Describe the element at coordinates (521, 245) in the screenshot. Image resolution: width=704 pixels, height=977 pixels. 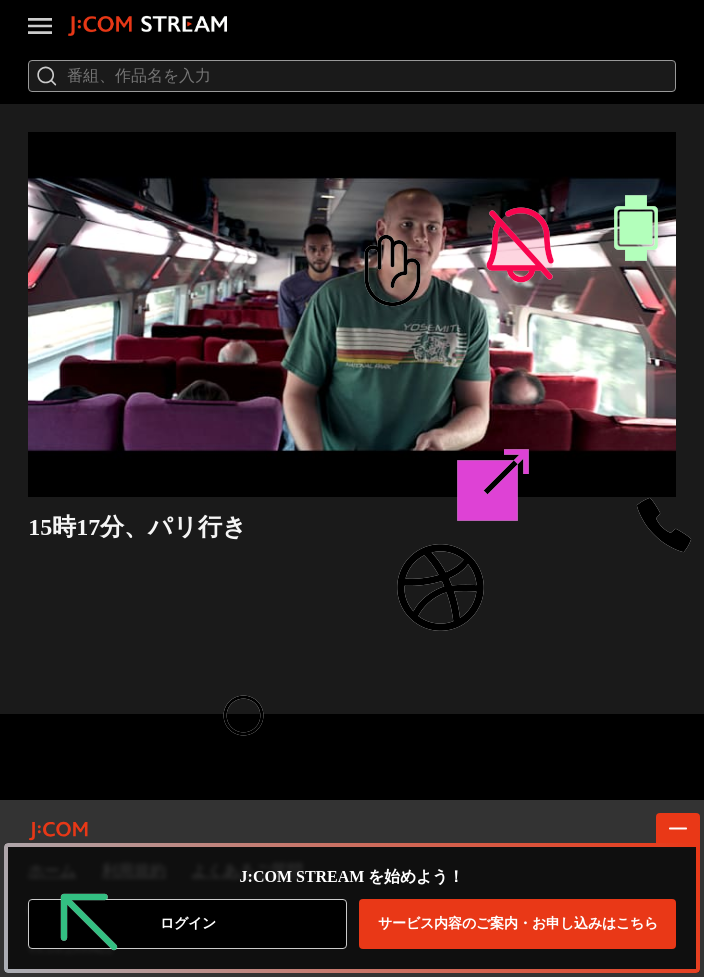
I see `mute notifications` at that location.